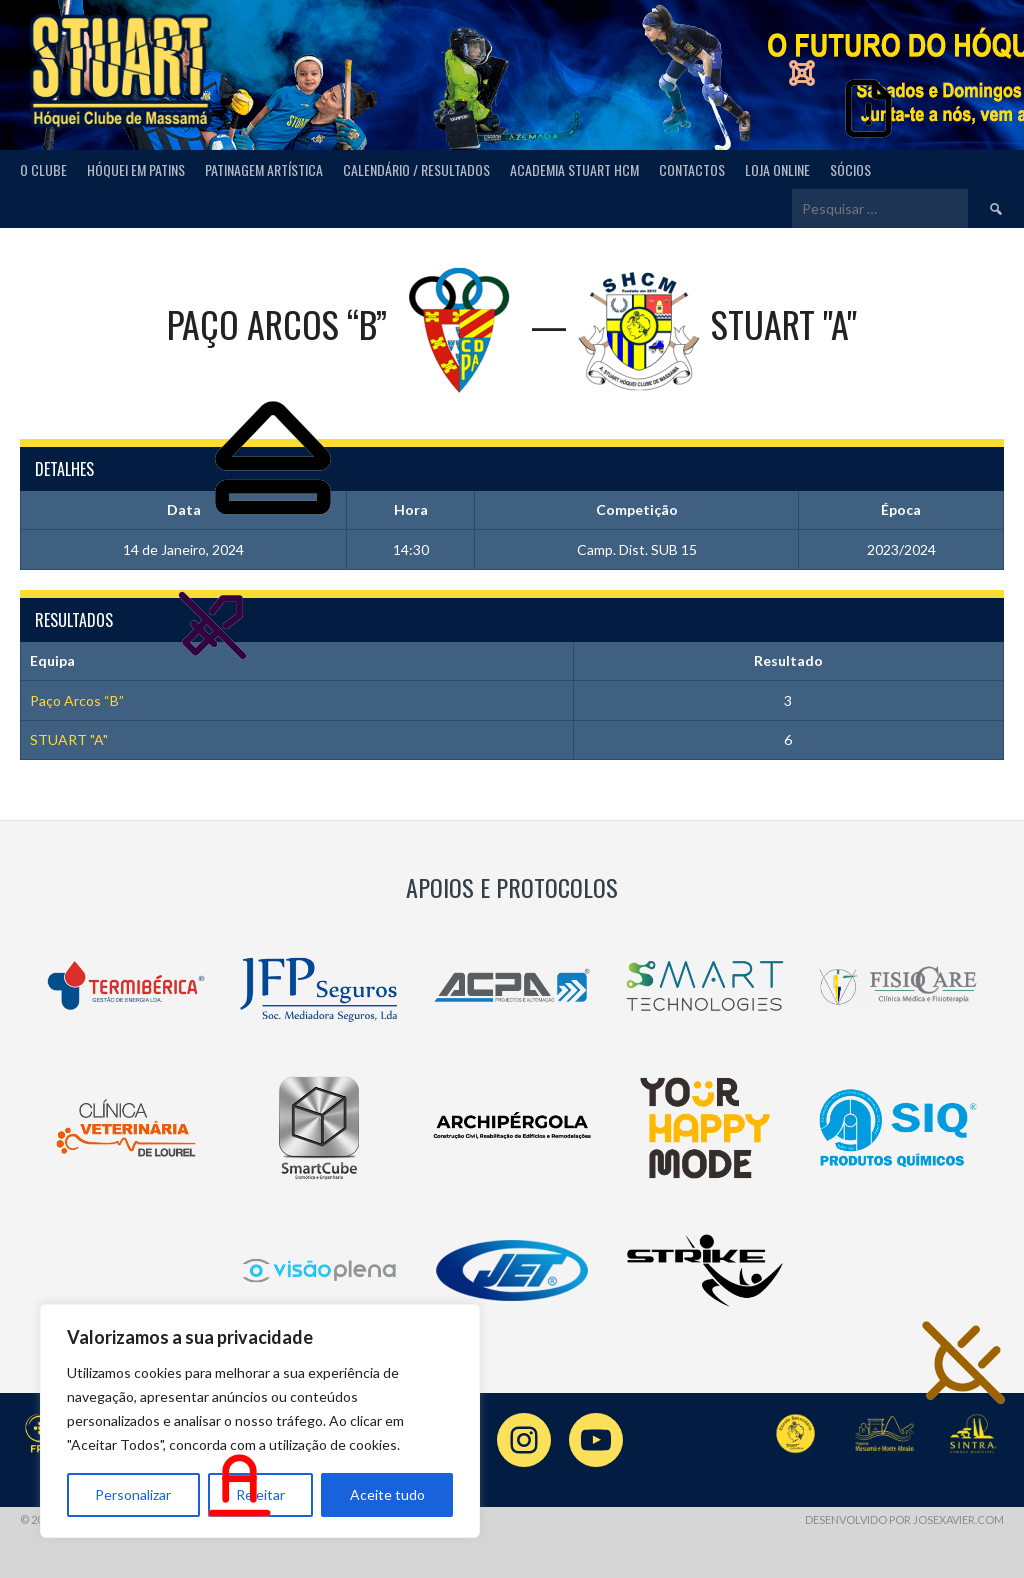  Describe the element at coordinates (212, 625) in the screenshot. I see `disable combat mode` at that location.